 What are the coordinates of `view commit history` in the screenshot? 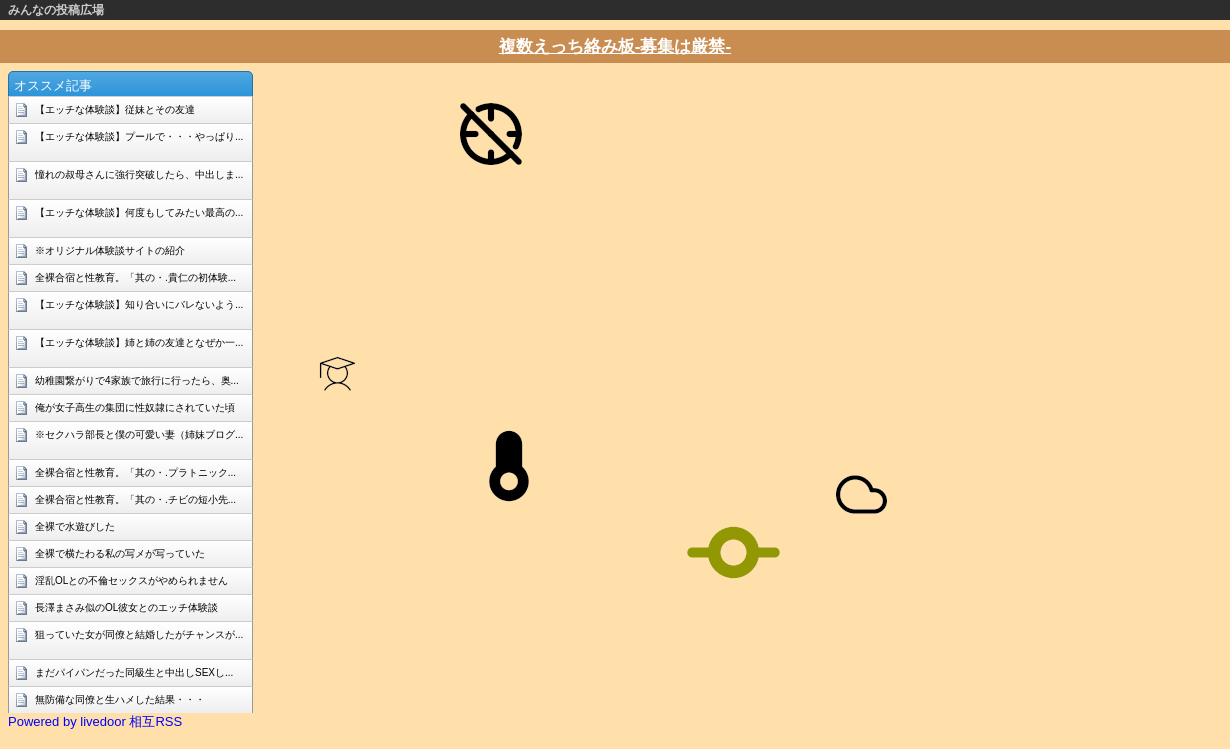 It's located at (733, 552).